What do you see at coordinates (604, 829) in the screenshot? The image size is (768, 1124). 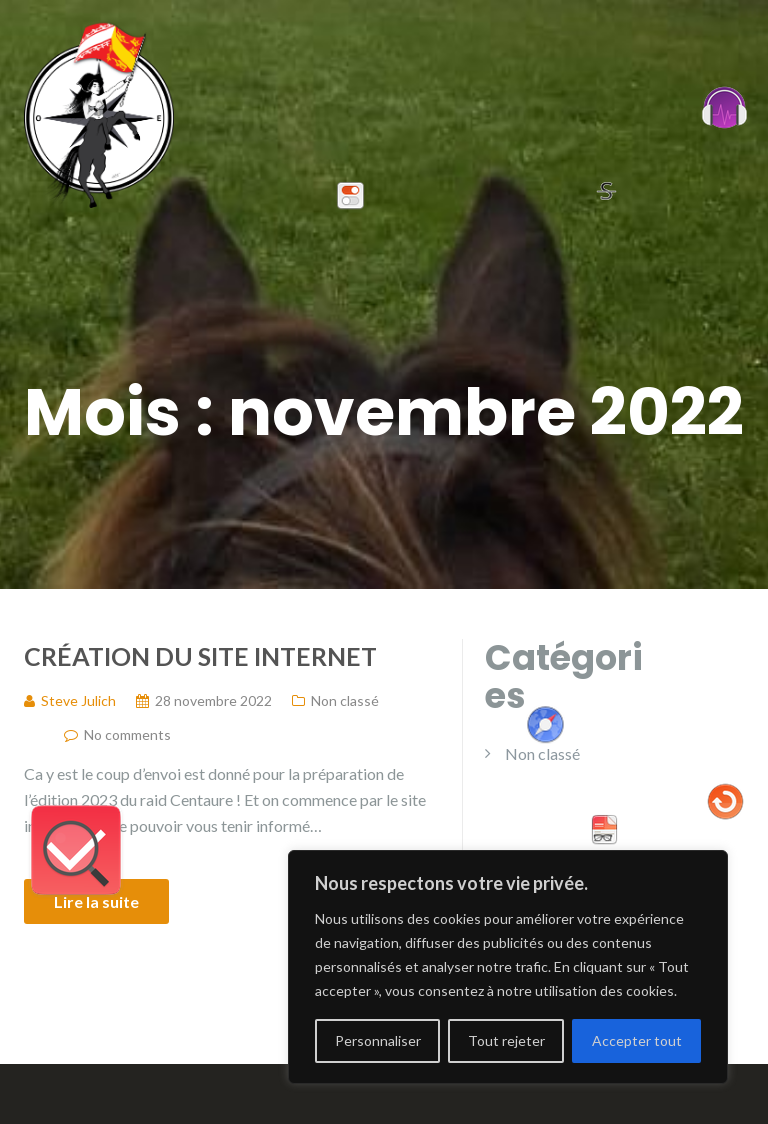 I see `open the papers reference management app` at bounding box center [604, 829].